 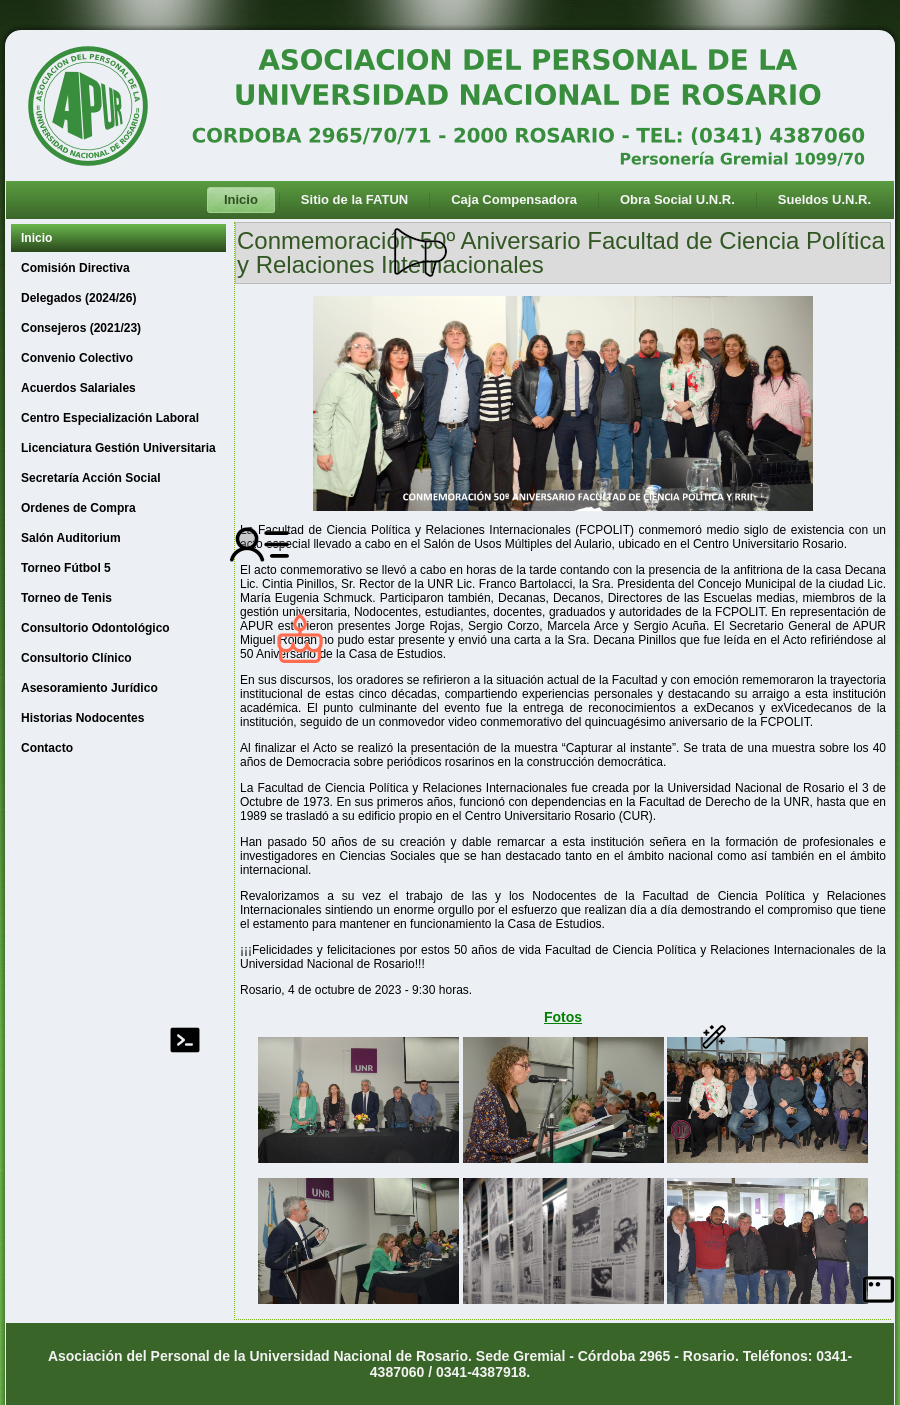 I want to click on make an announcement or broadcast, so click(x=417, y=253).